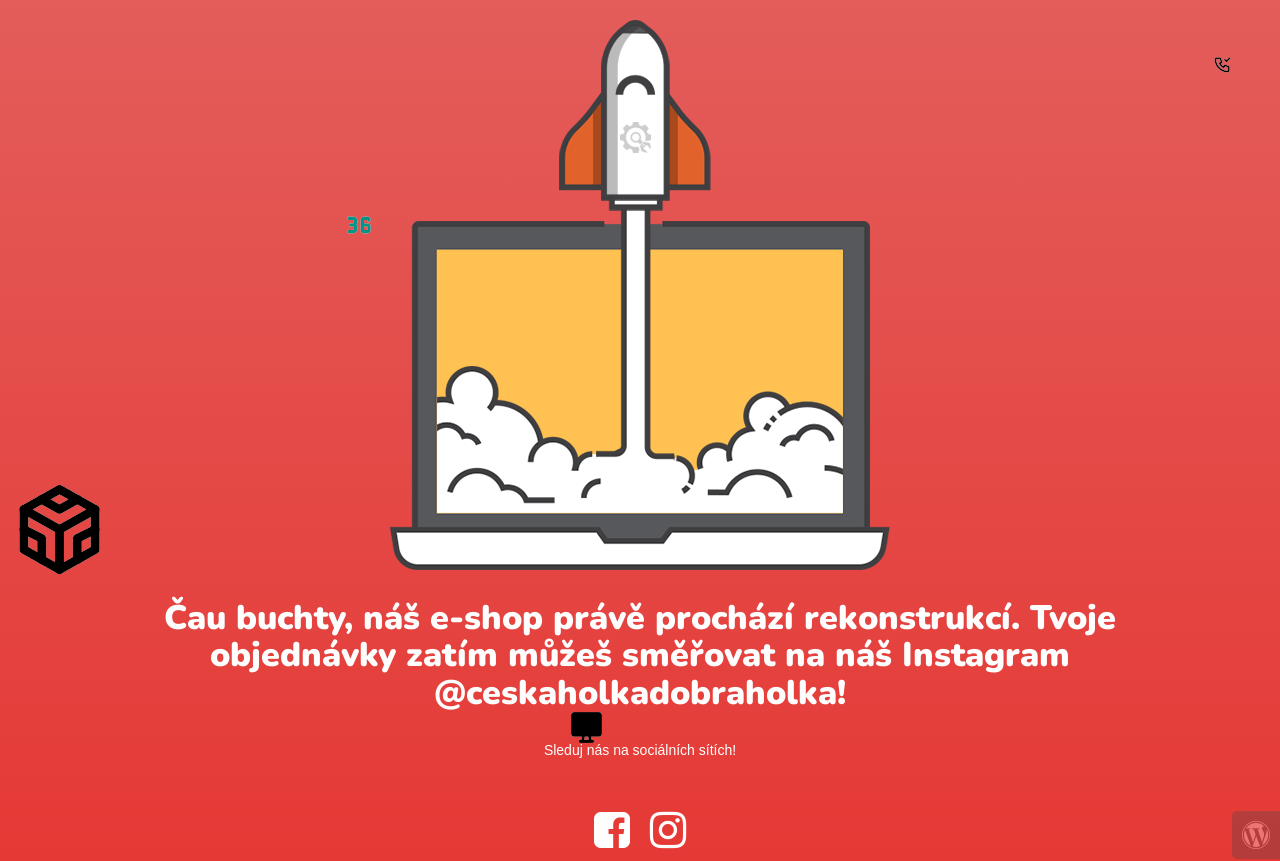  I want to click on open CodeSandbox development environment, so click(59, 529).